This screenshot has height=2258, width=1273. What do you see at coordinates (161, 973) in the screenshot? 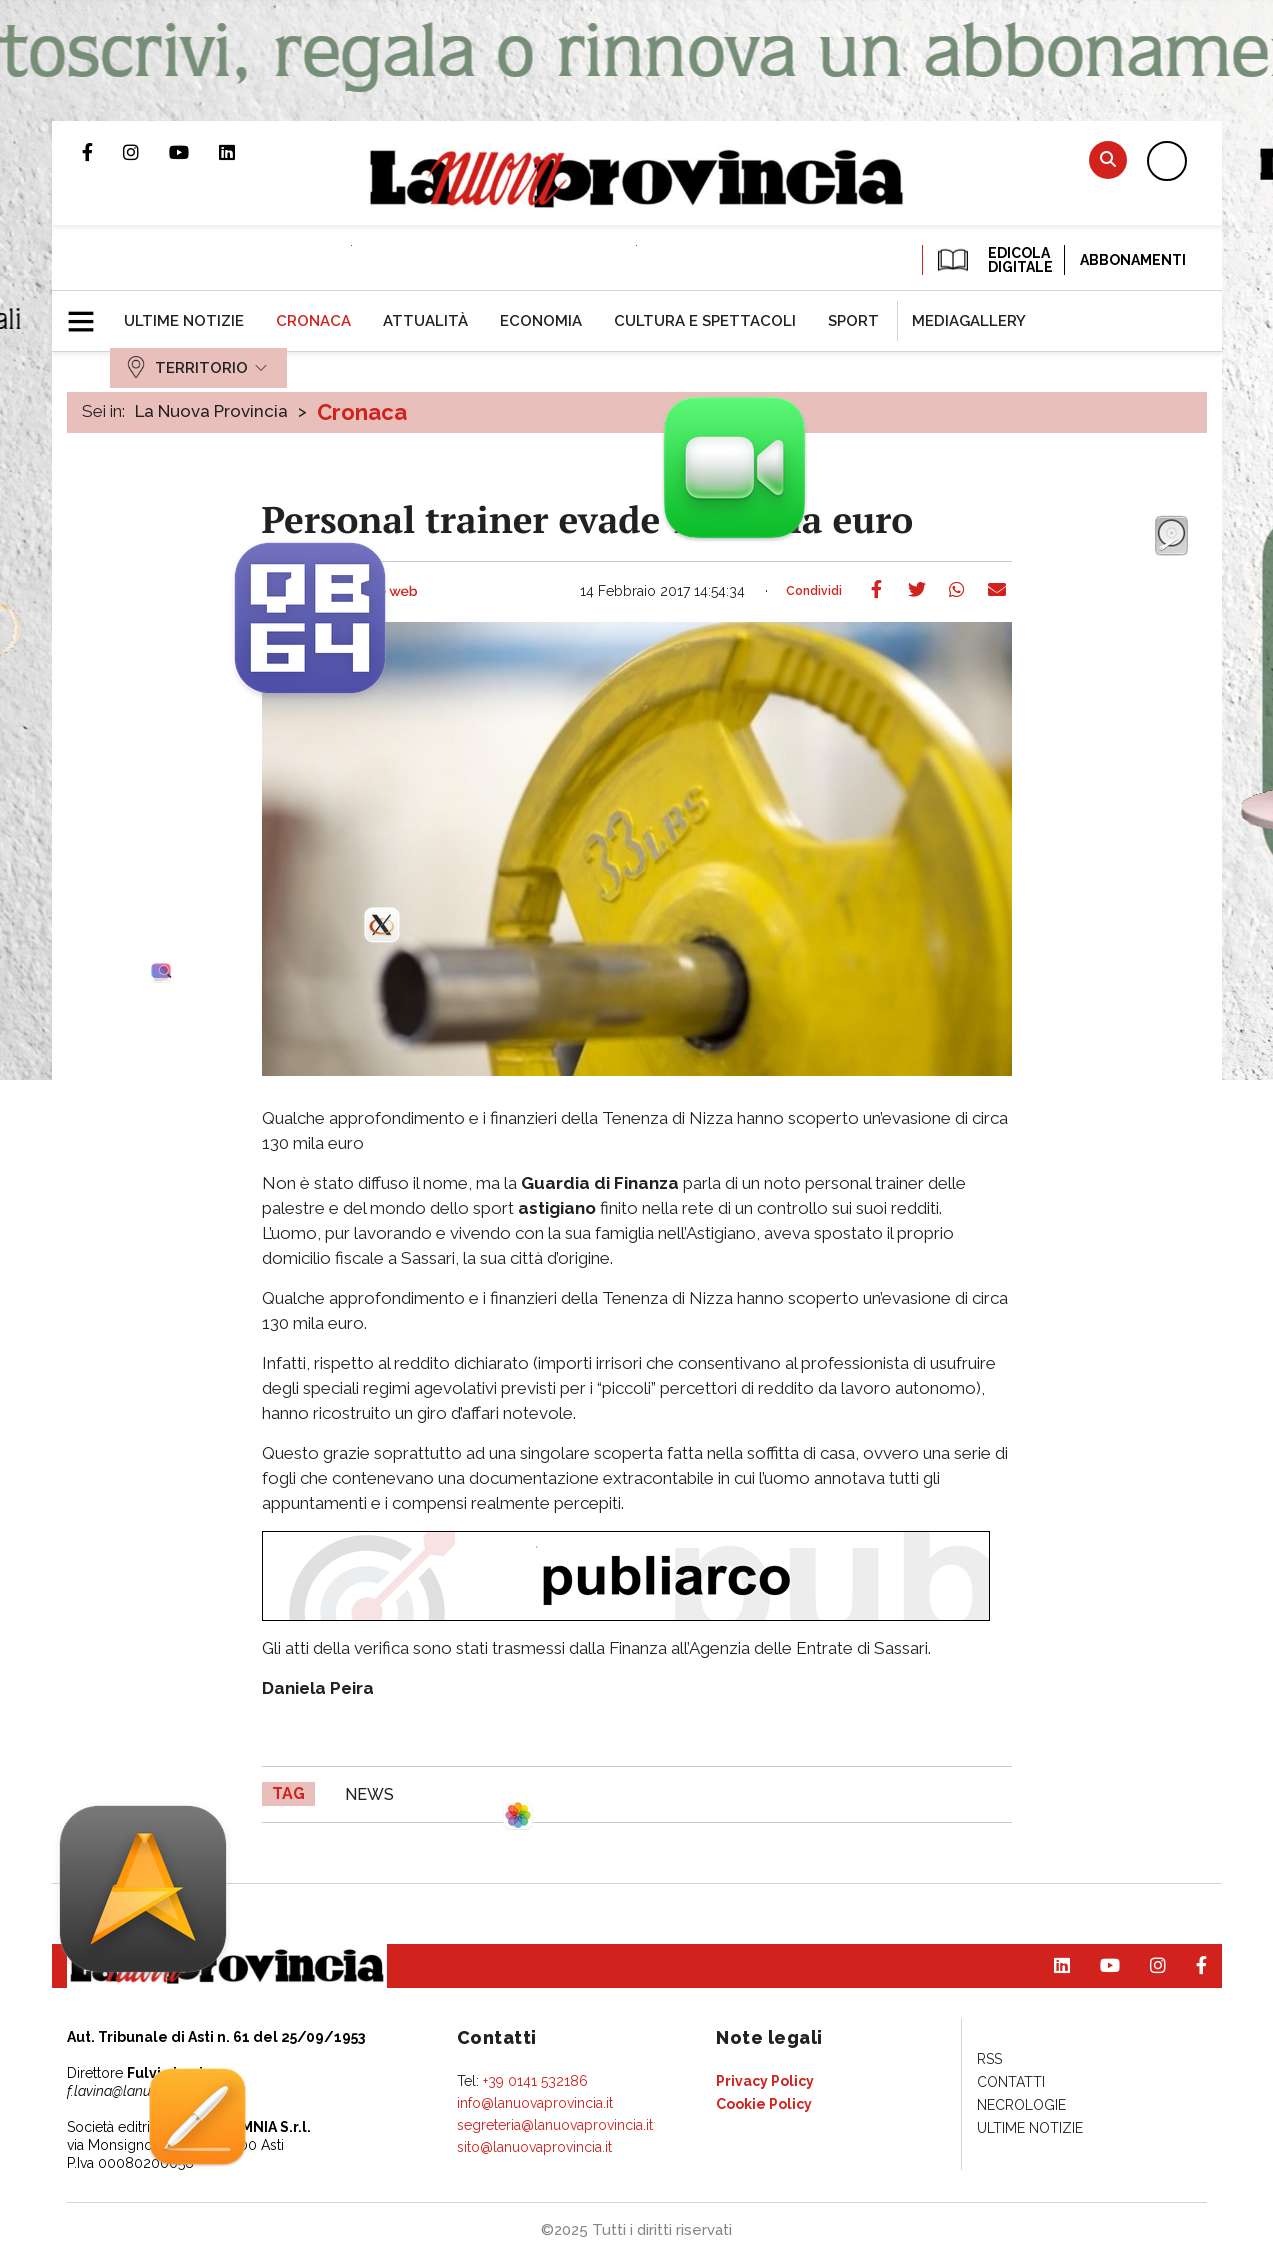
I see `open share preview app` at bounding box center [161, 973].